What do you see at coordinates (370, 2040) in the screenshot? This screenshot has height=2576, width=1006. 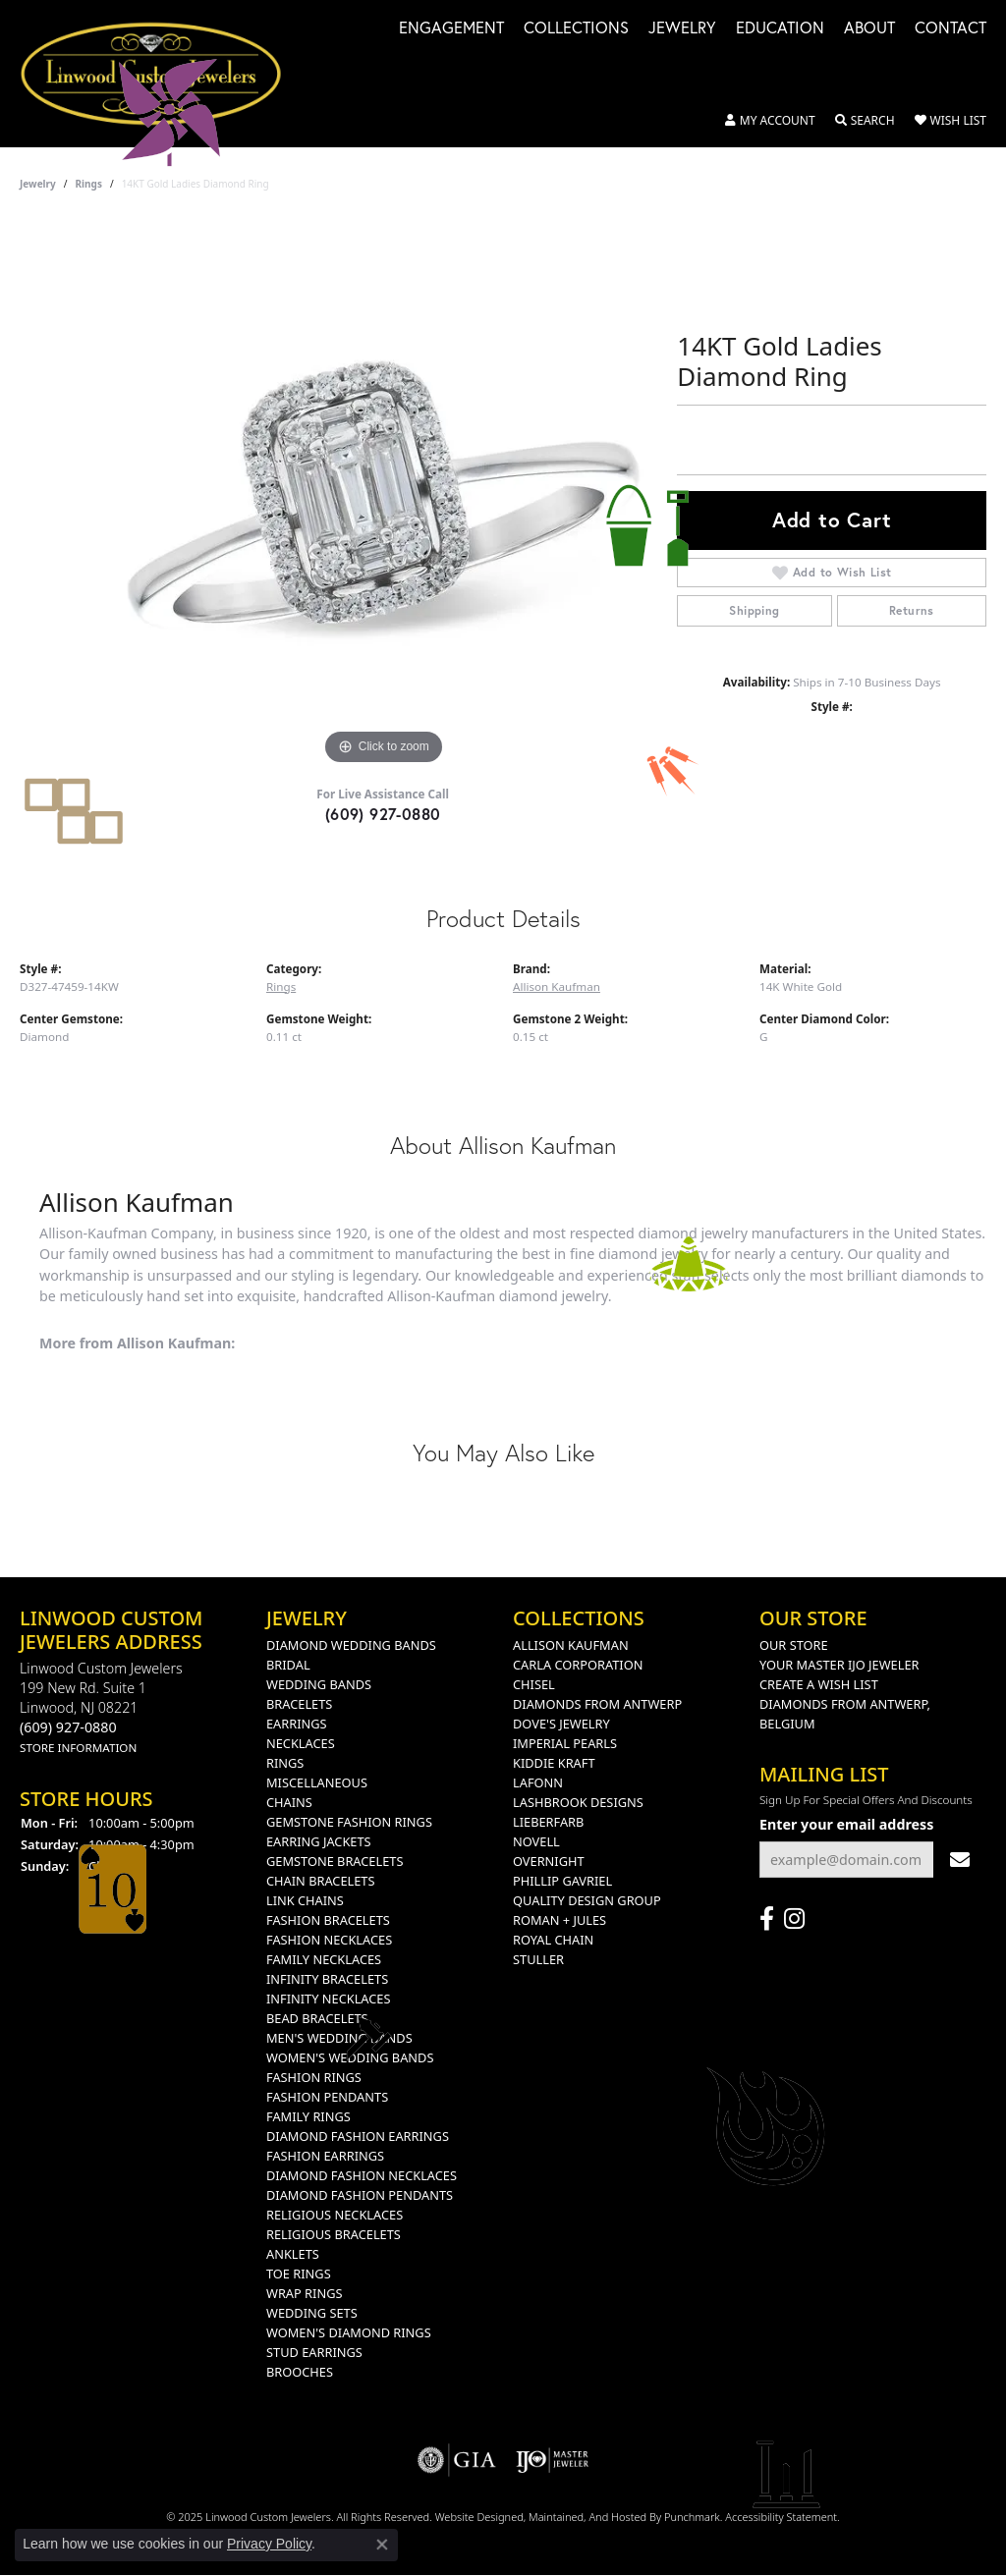 I see `access building or crafting tools` at bounding box center [370, 2040].